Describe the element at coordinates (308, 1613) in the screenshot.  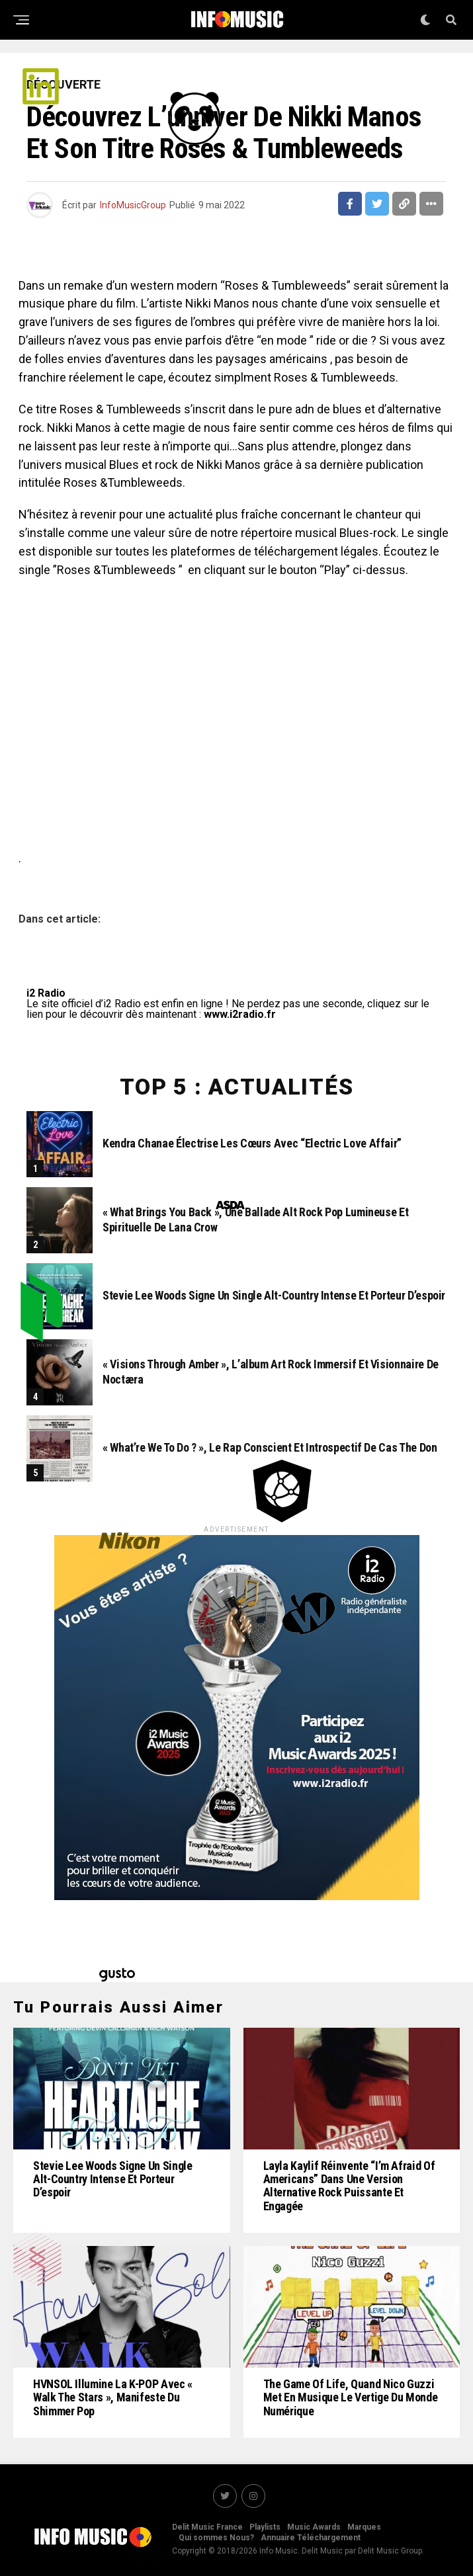
I see `visit weasyl artist community website` at that location.